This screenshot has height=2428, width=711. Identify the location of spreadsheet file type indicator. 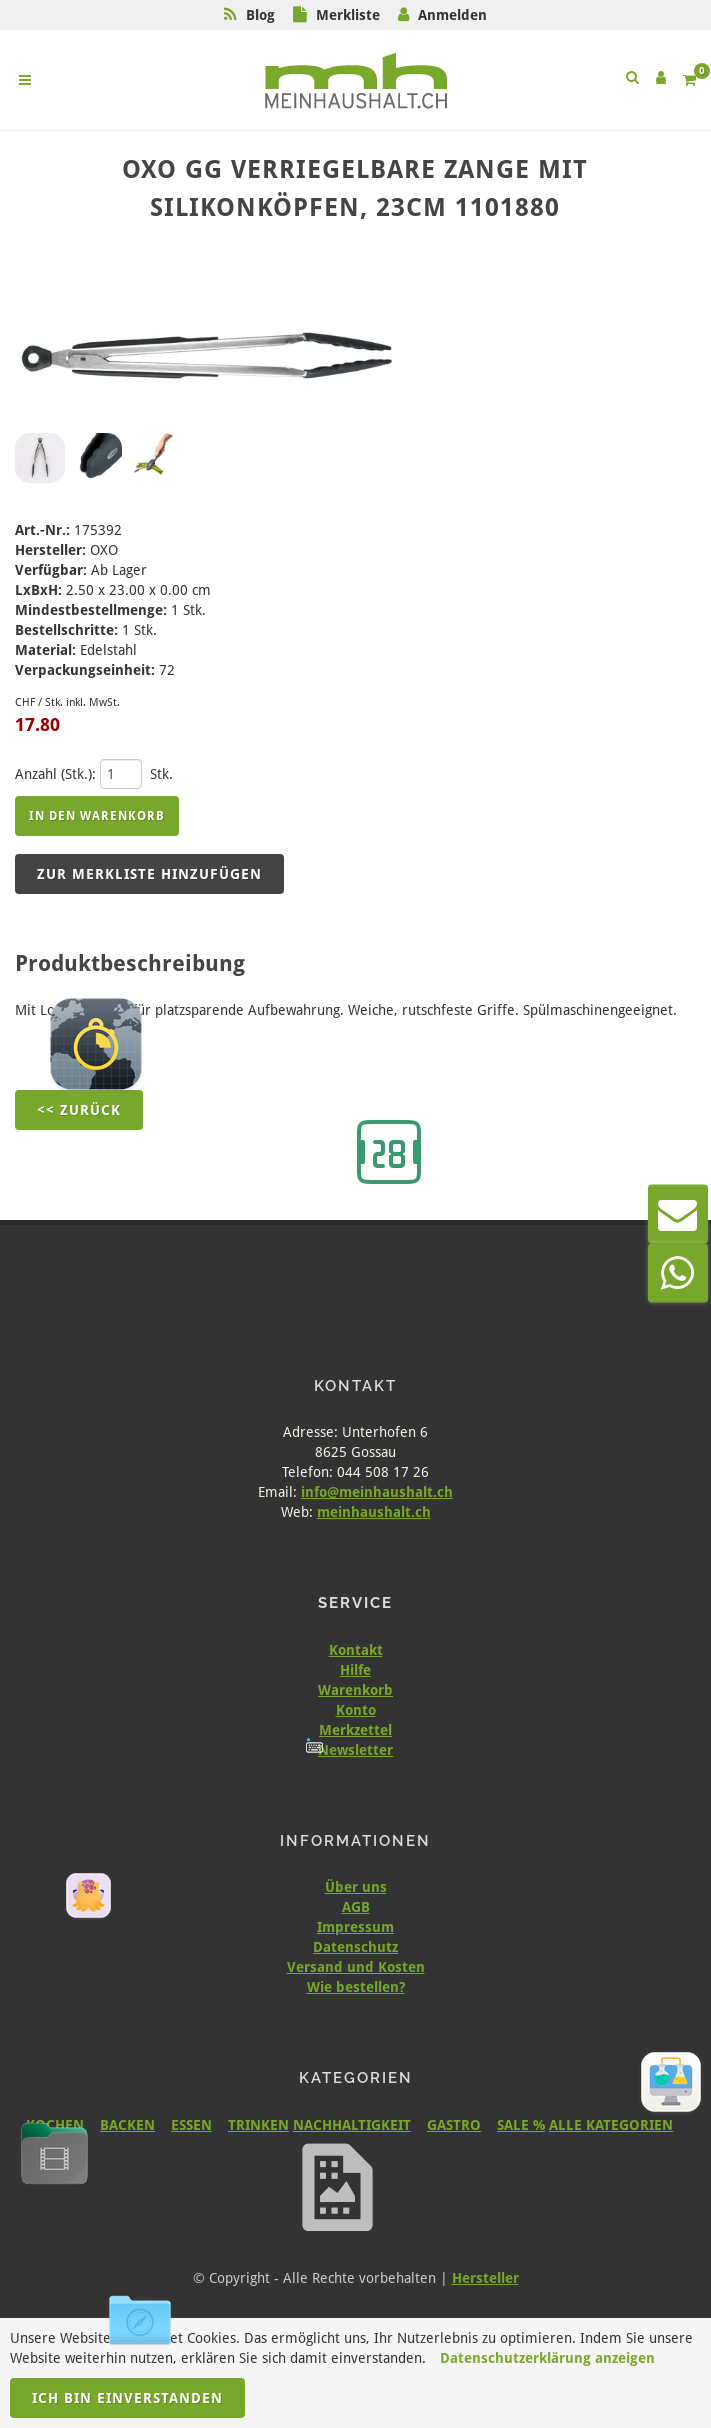
(337, 2184).